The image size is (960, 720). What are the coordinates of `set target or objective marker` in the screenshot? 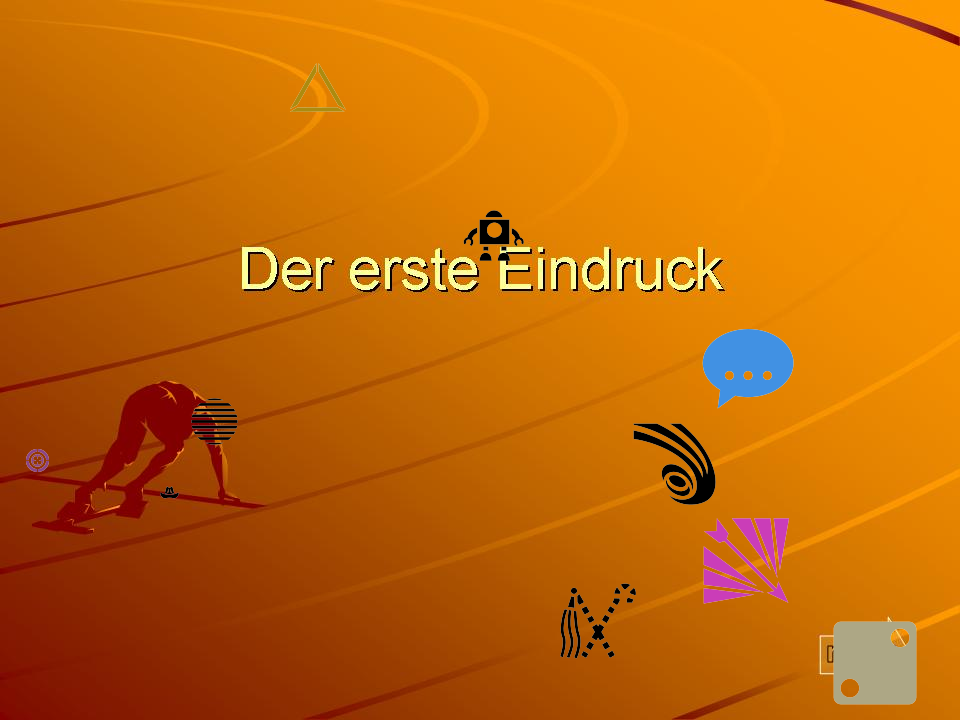 It's located at (317, 86).